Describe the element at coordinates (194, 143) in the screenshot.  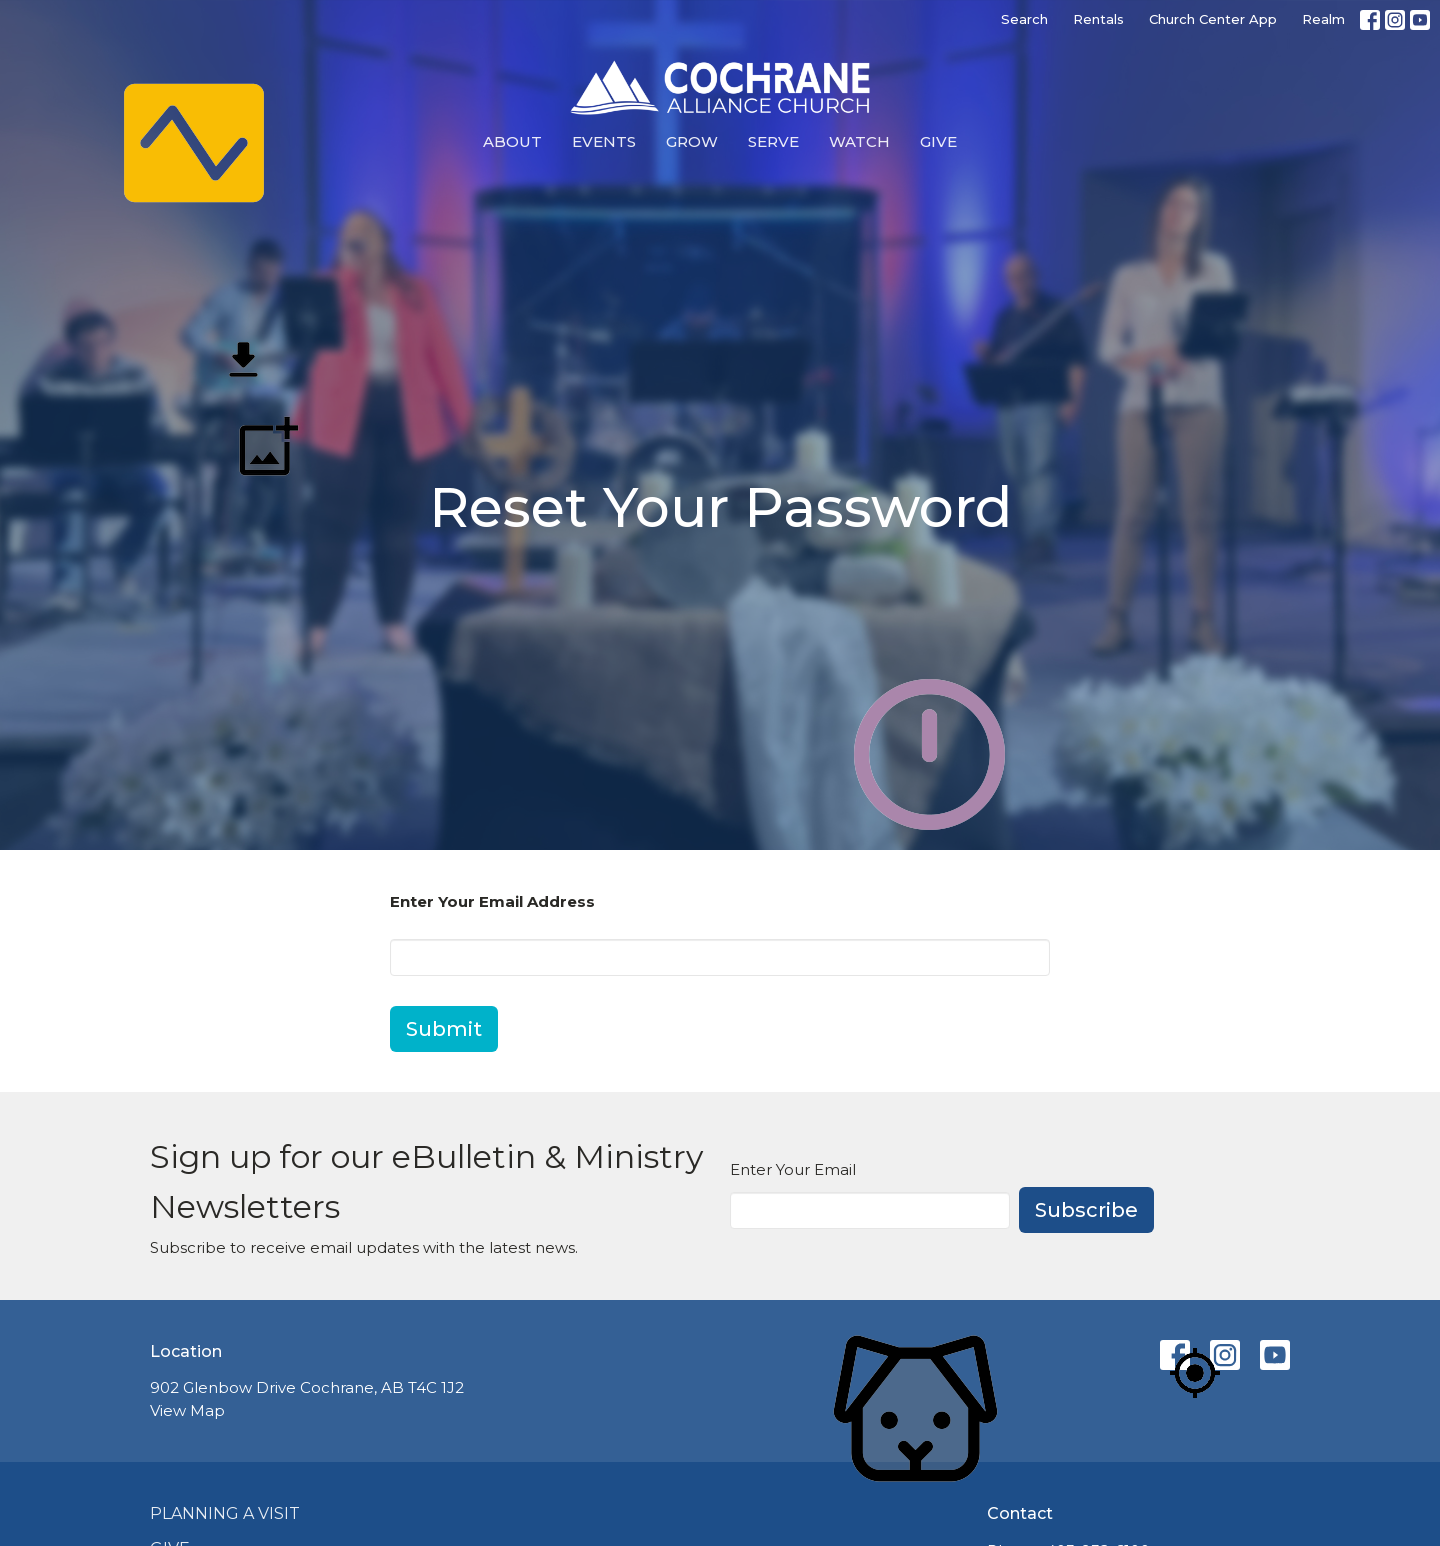
I see `toggle triangle waveform in audio settings` at that location.